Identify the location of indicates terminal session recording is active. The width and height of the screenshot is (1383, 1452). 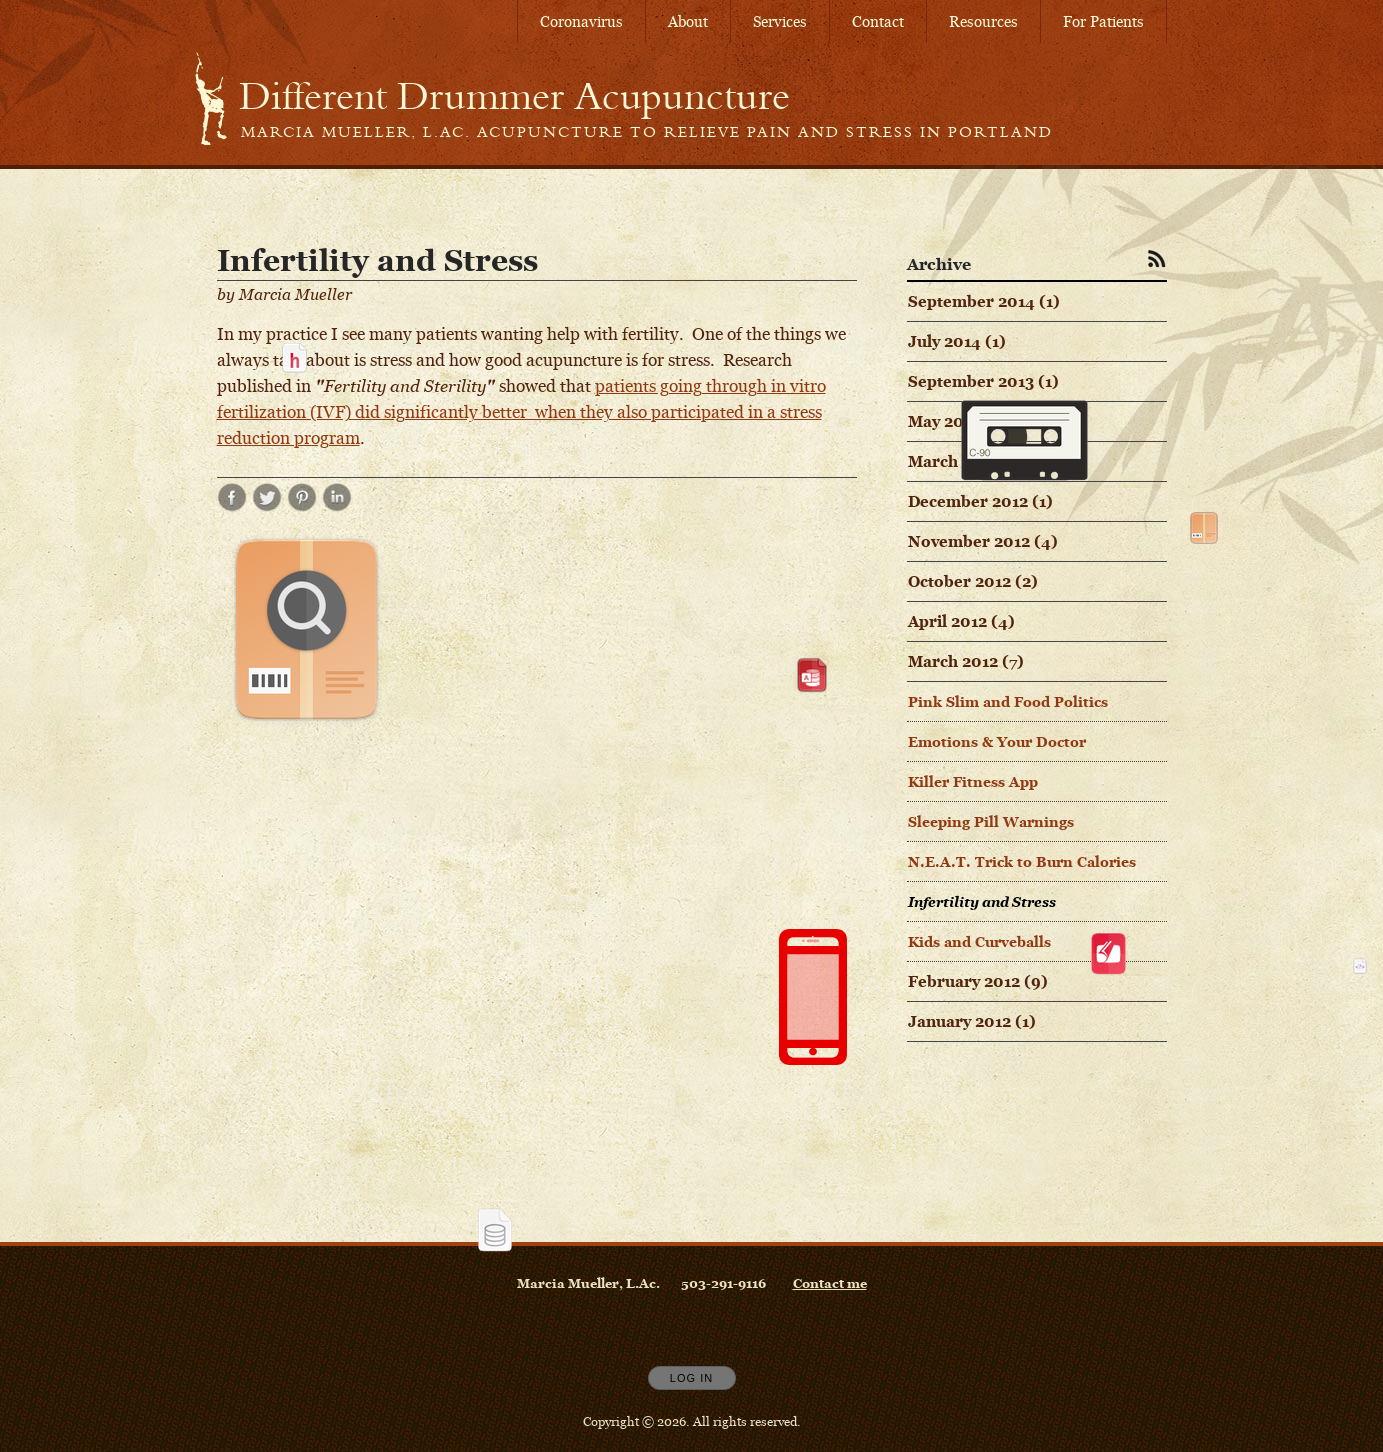
(1024, 440).